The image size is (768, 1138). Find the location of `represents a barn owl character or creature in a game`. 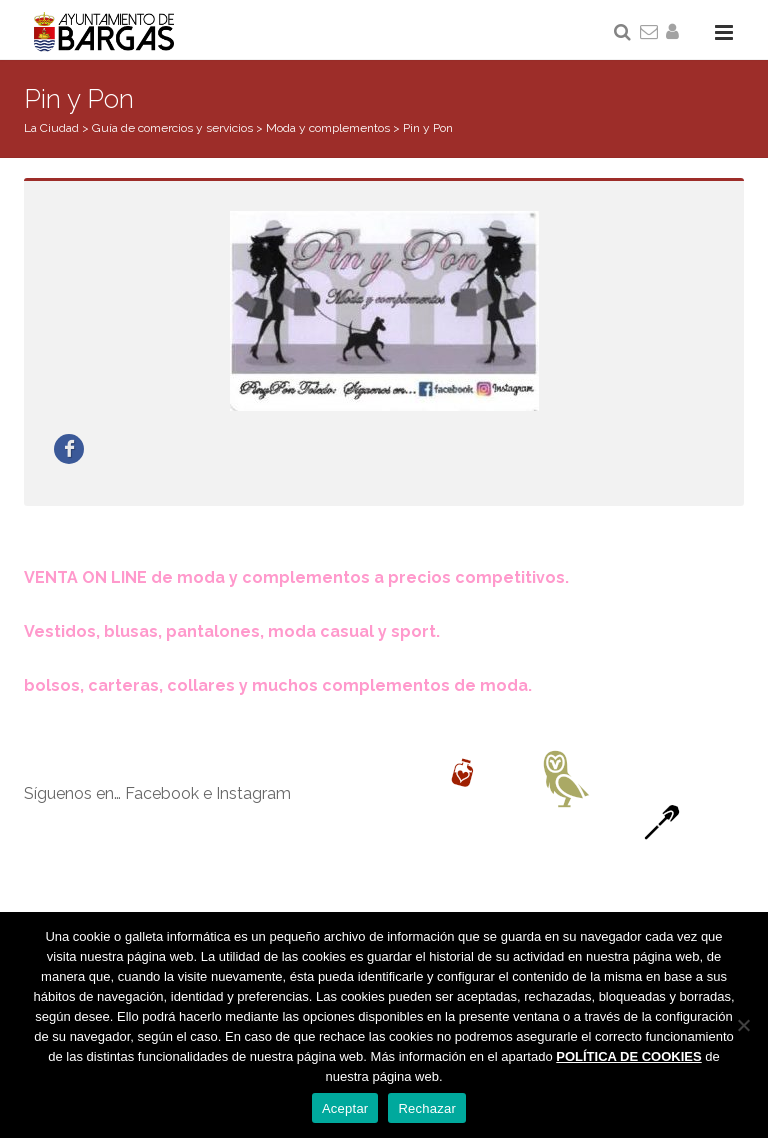

represents a barn owl character or creature in a game is located at coordinates (566, 778).